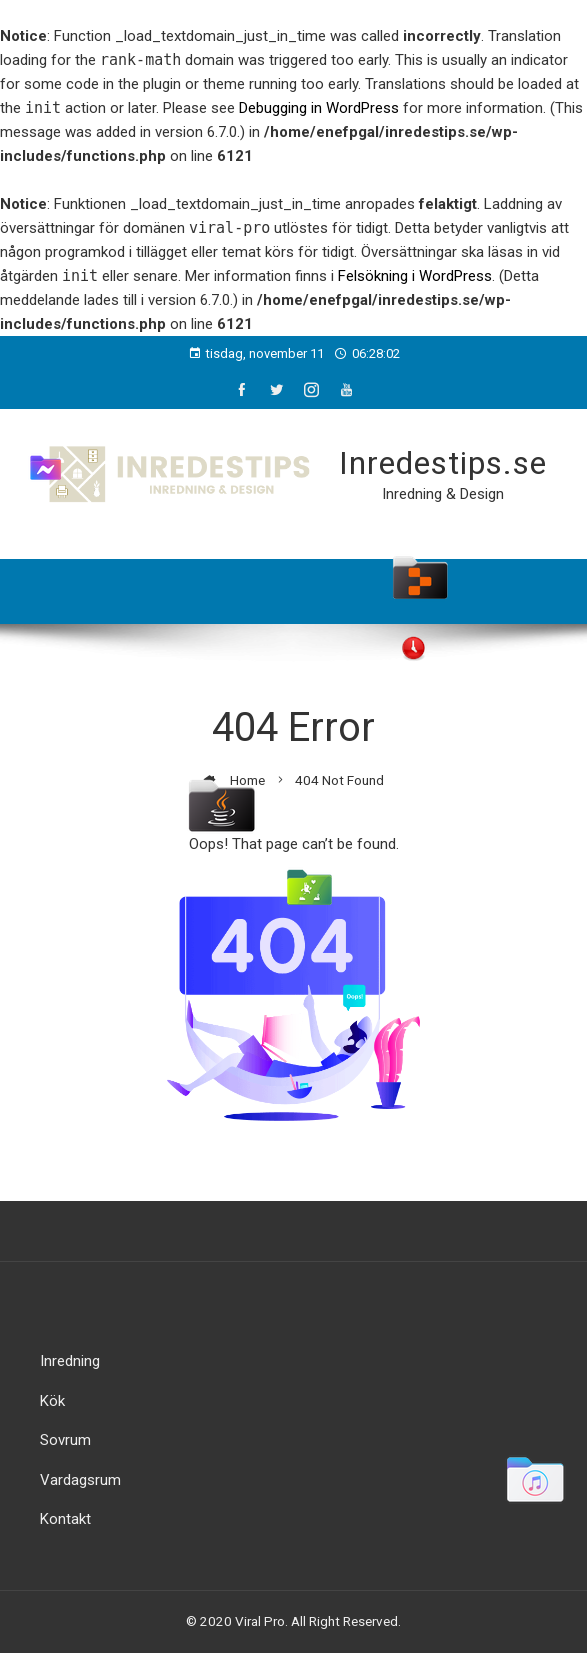 This screenshot has width=587, height=1653. Describe the element at coordinates (309, 888) in the screenshot. I see `open your gamejolt games folder` at that location.